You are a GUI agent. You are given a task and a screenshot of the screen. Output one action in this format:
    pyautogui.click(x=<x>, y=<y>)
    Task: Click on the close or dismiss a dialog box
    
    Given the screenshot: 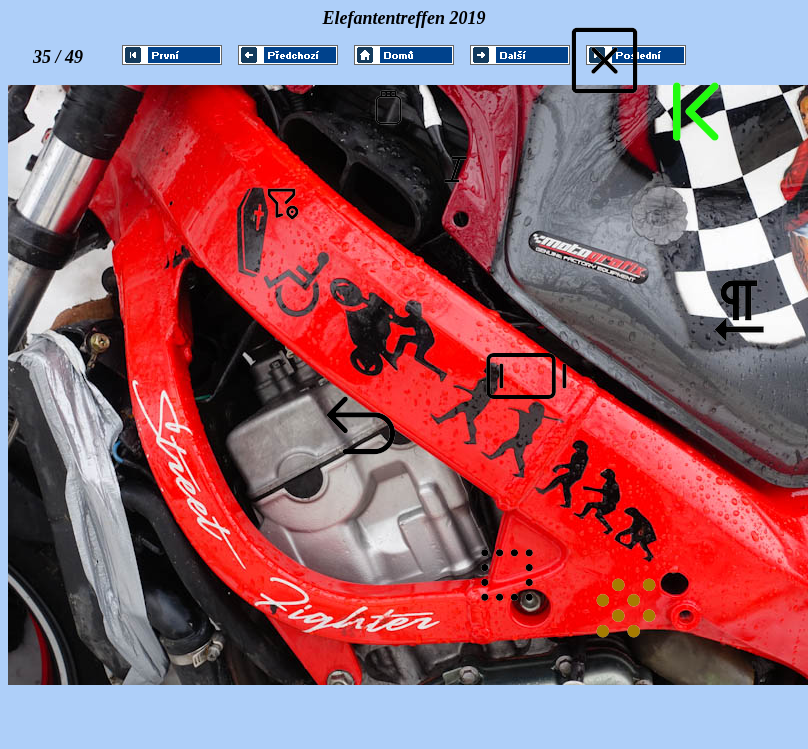 What is the action you would take?
    pyautogui.click(x=604, y=60)
    